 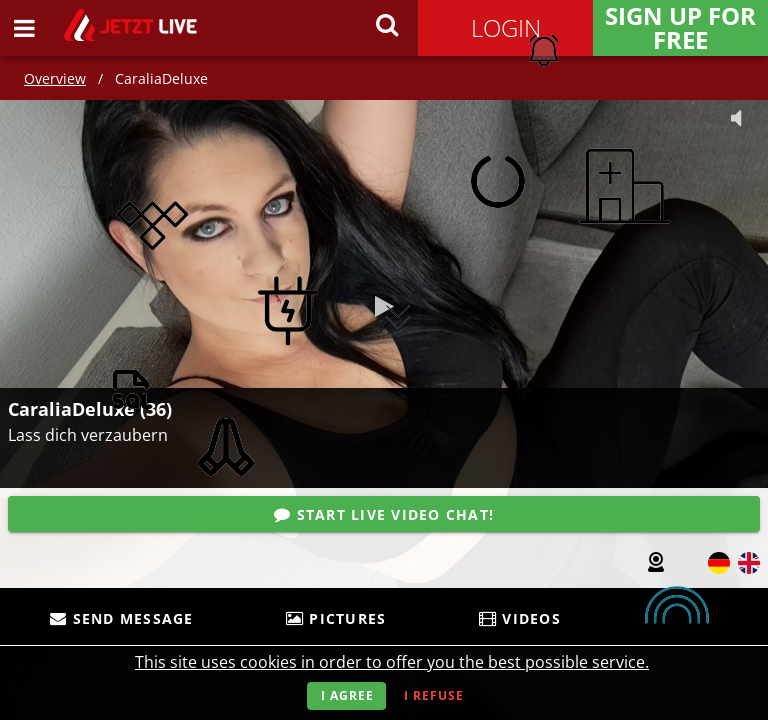 What do you see at coordinates (288, 311) in the screenshot?
I see `indicates device is currently charging` at bounding box center [288, 311].